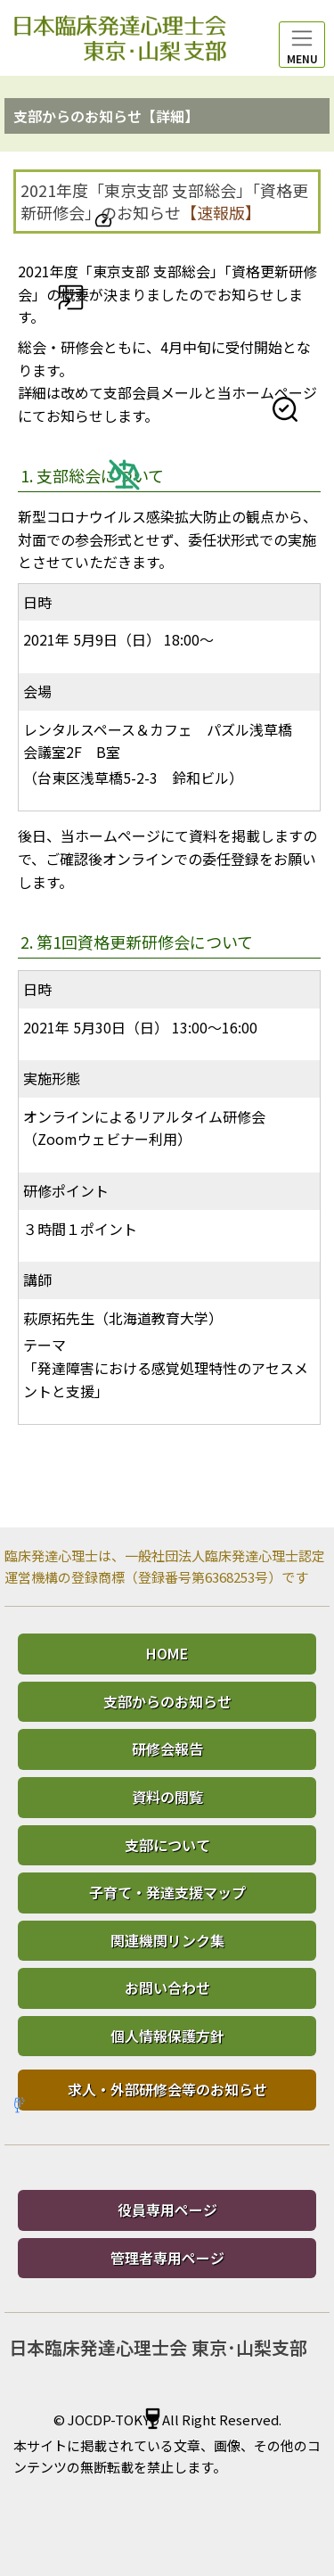 The width and height of the screenshot is (334, 2576). What do you see at coordinates (103, 220) in the screenshot?
I see `adjust playback speed settings` at bounding box center [103, 220].